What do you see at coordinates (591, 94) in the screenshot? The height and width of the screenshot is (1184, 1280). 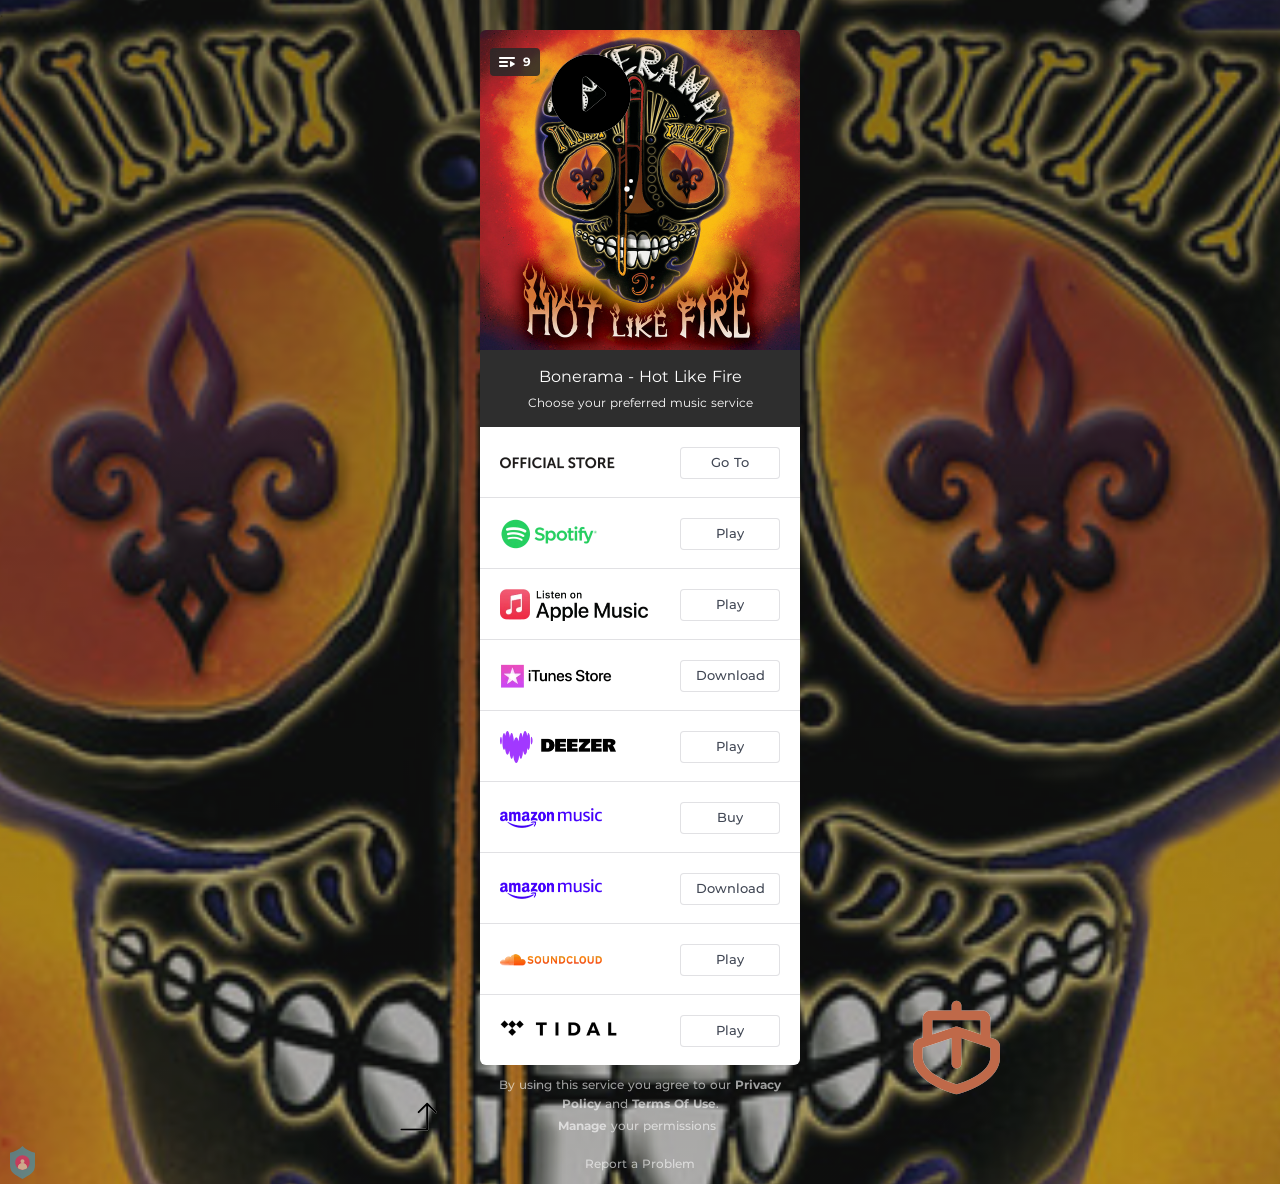 I see `play media or video content` at bounding box center [591, 94].